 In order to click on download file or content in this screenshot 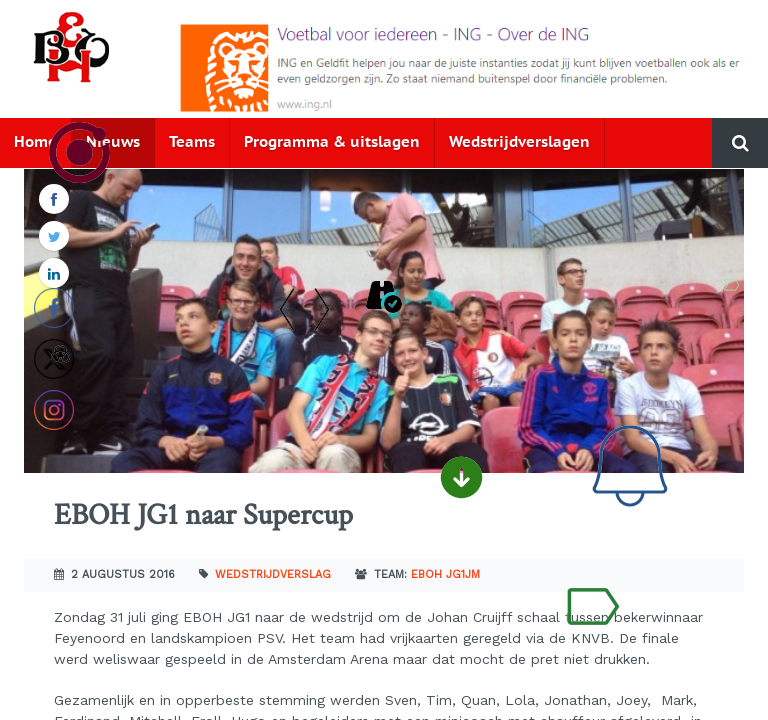, I will do `click(461, 477)`.